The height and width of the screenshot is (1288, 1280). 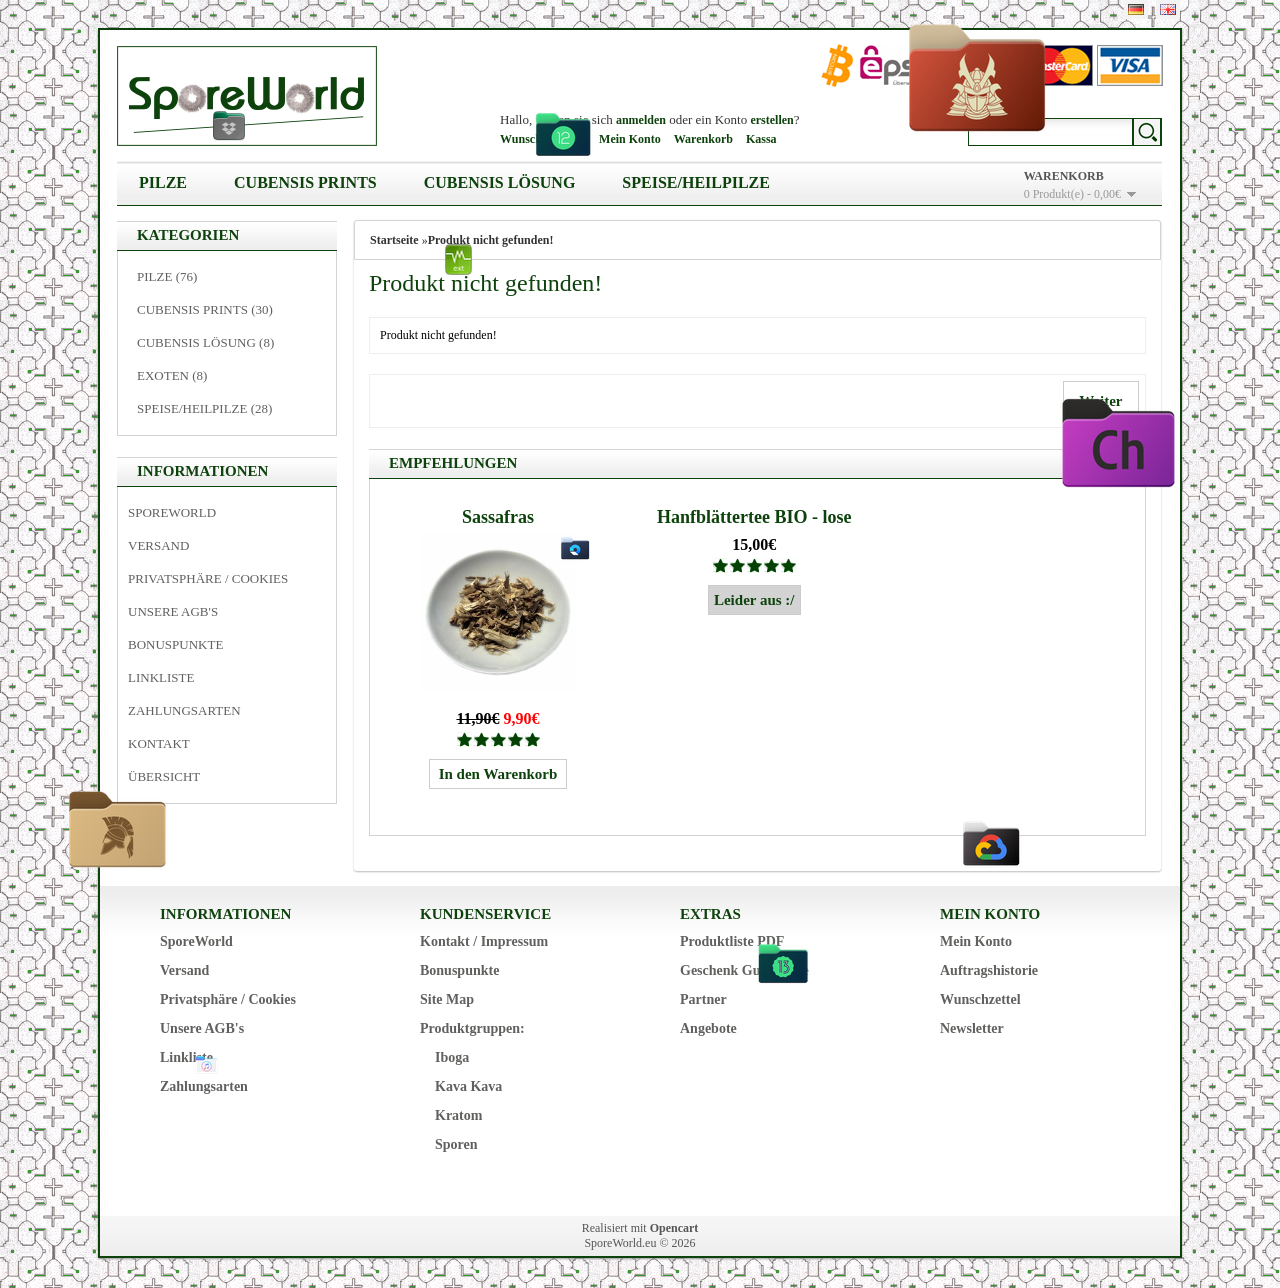 I want to click on open your dropbox synced folder, so click(x=229, y=125).